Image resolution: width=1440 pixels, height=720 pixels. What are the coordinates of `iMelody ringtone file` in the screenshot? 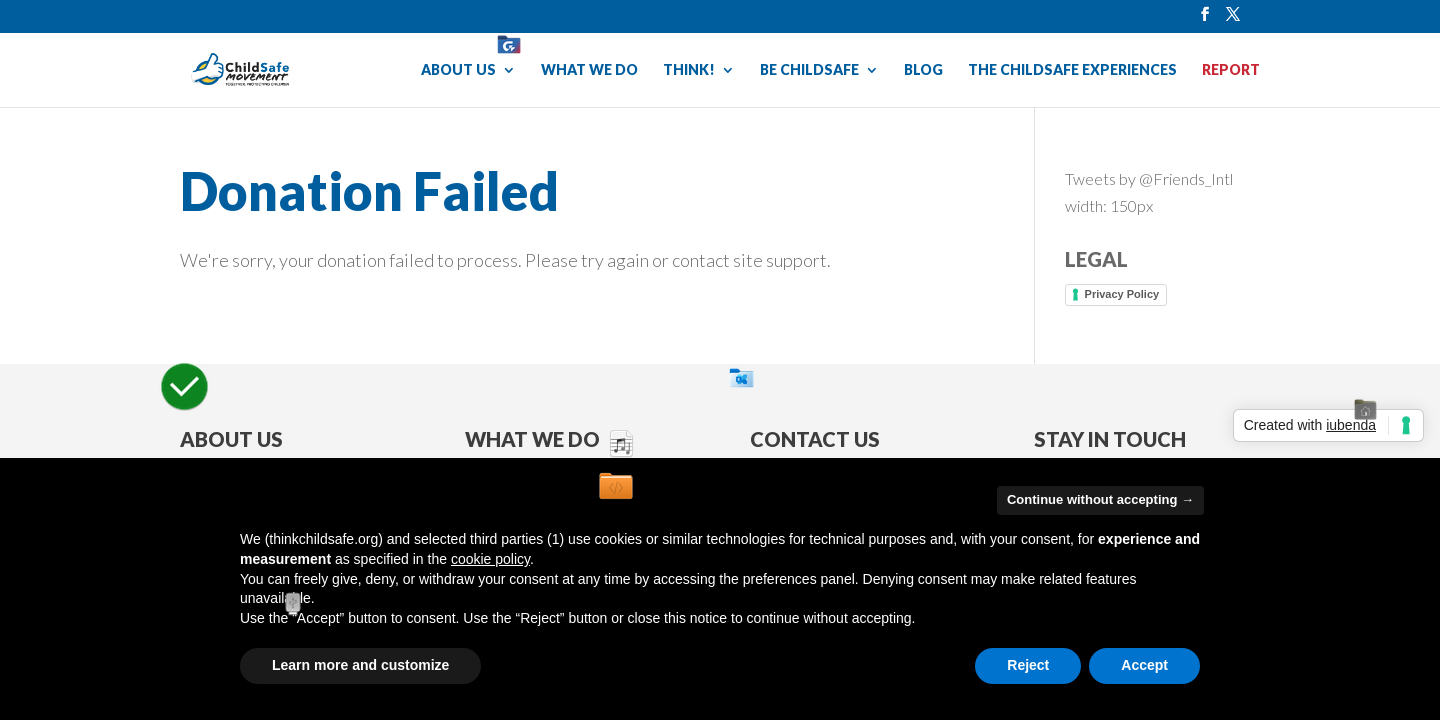 It's located at (621, 443).